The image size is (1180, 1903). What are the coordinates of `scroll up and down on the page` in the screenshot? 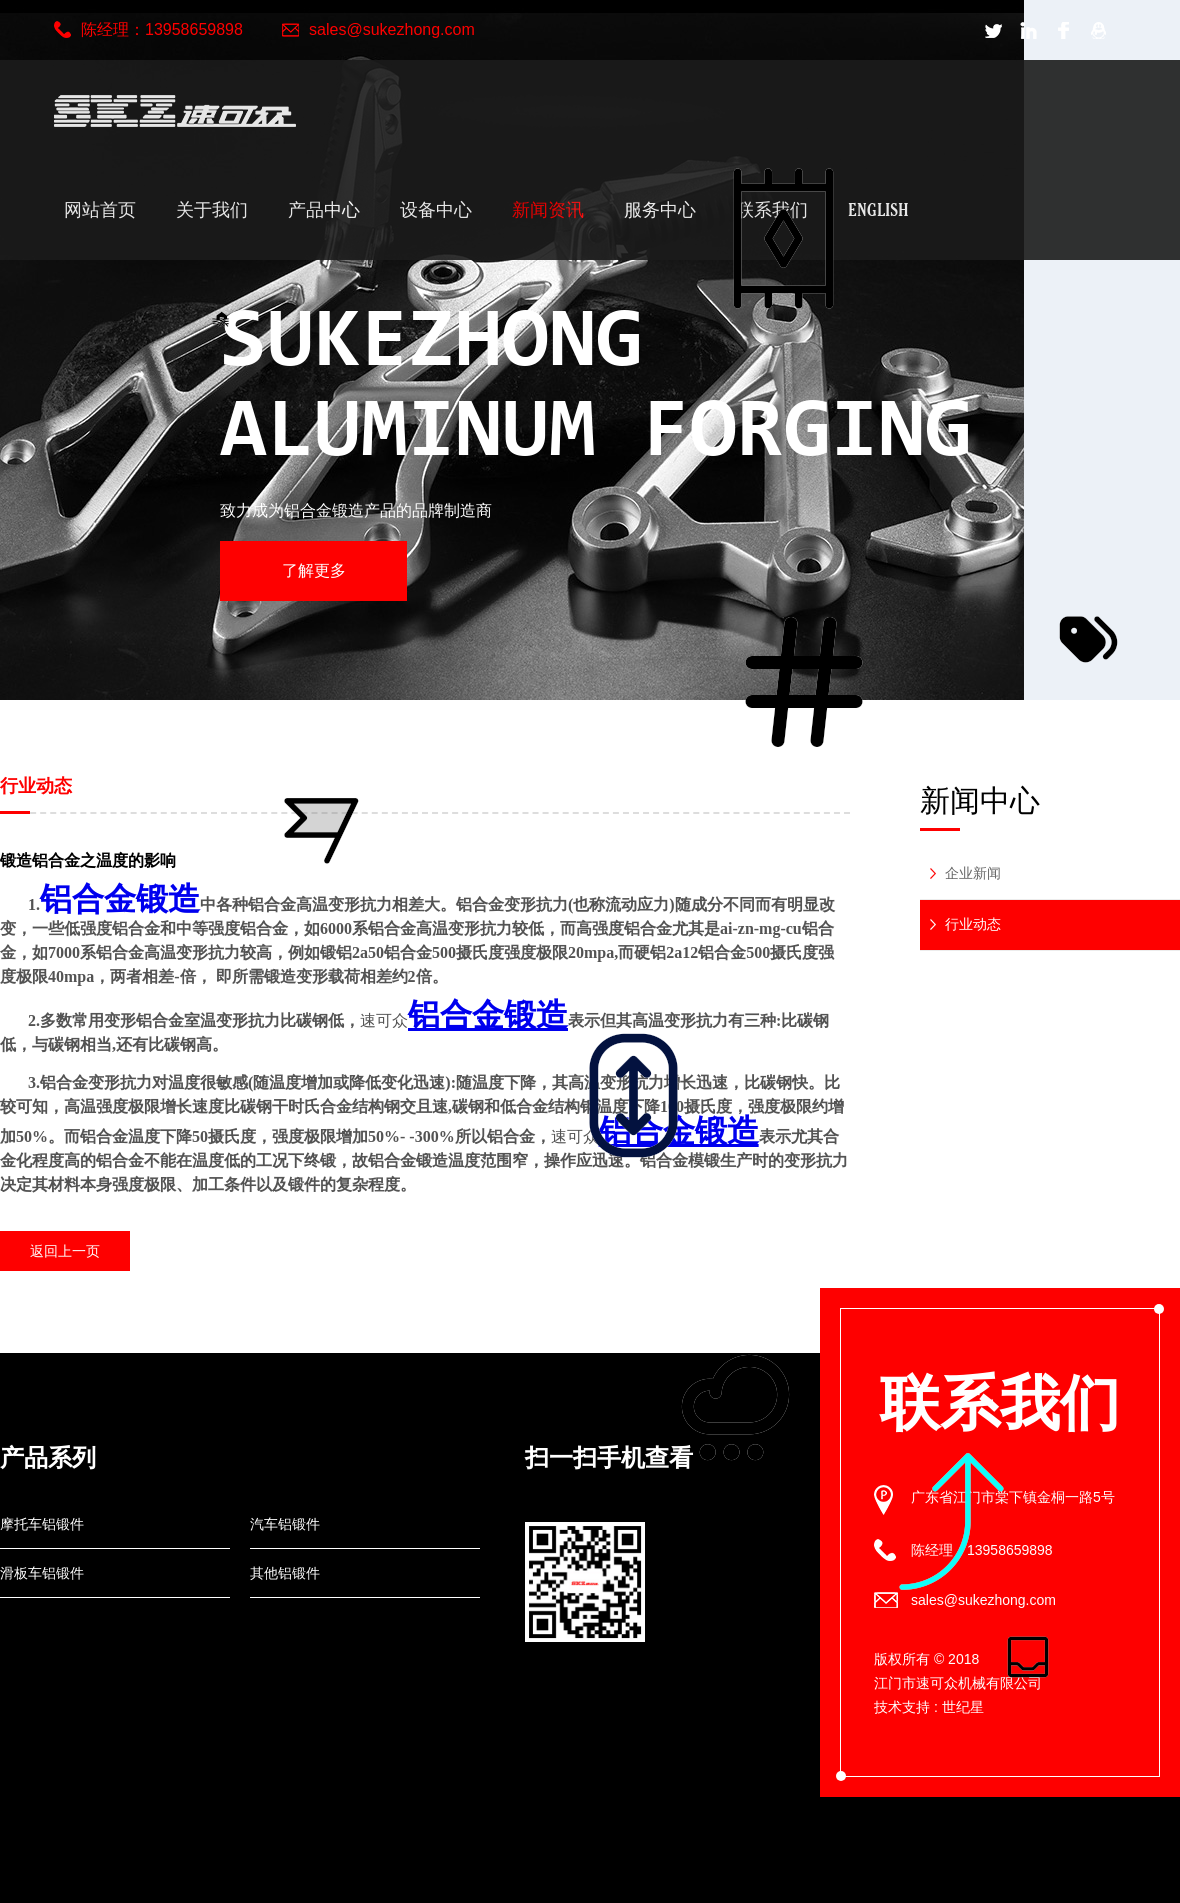 It's located at (633, 1095).